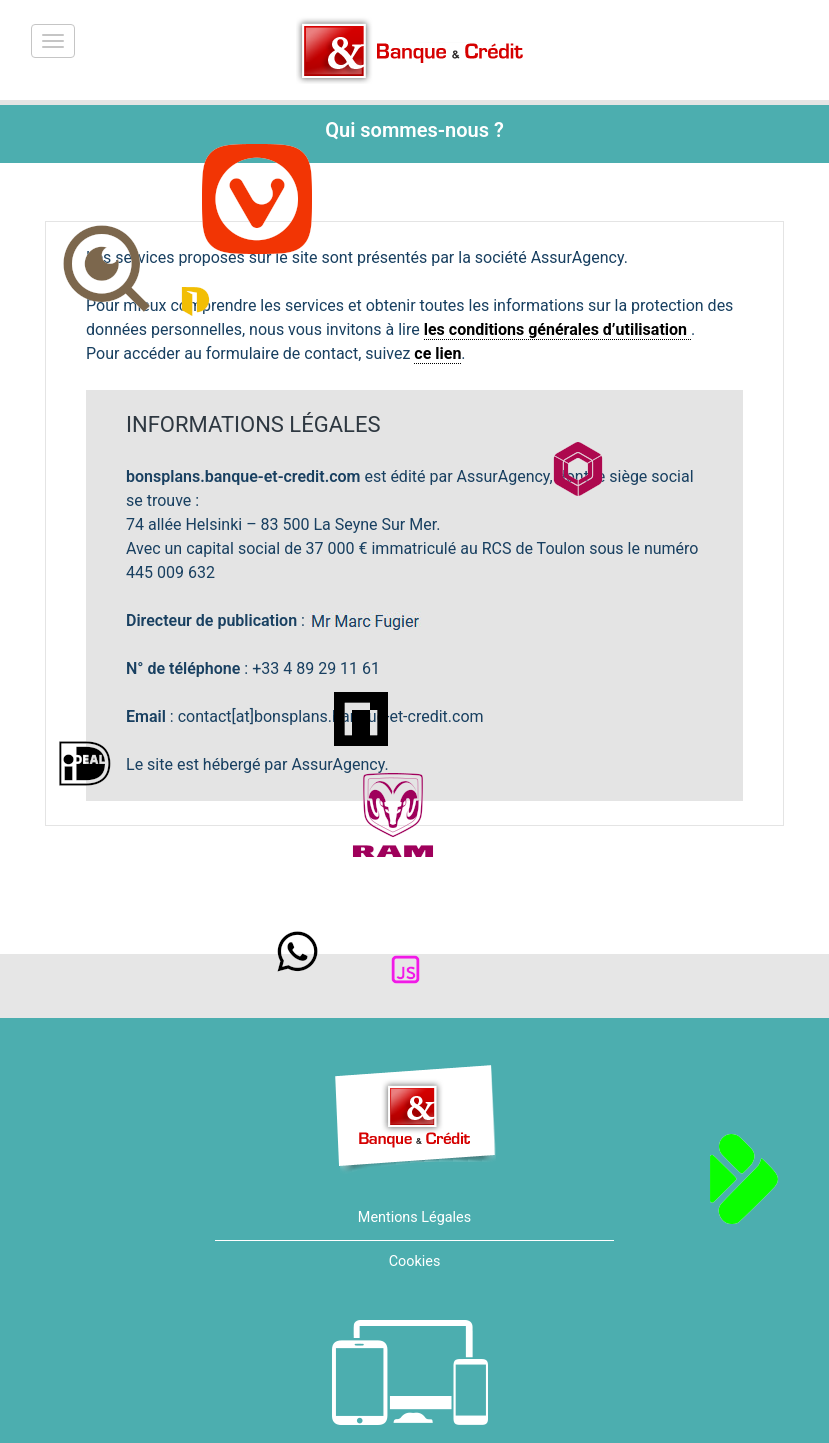 The width and height of the screenshot is (829, 1443). I want to click on indicates a JavaScript file or code component, so click(405, 969).